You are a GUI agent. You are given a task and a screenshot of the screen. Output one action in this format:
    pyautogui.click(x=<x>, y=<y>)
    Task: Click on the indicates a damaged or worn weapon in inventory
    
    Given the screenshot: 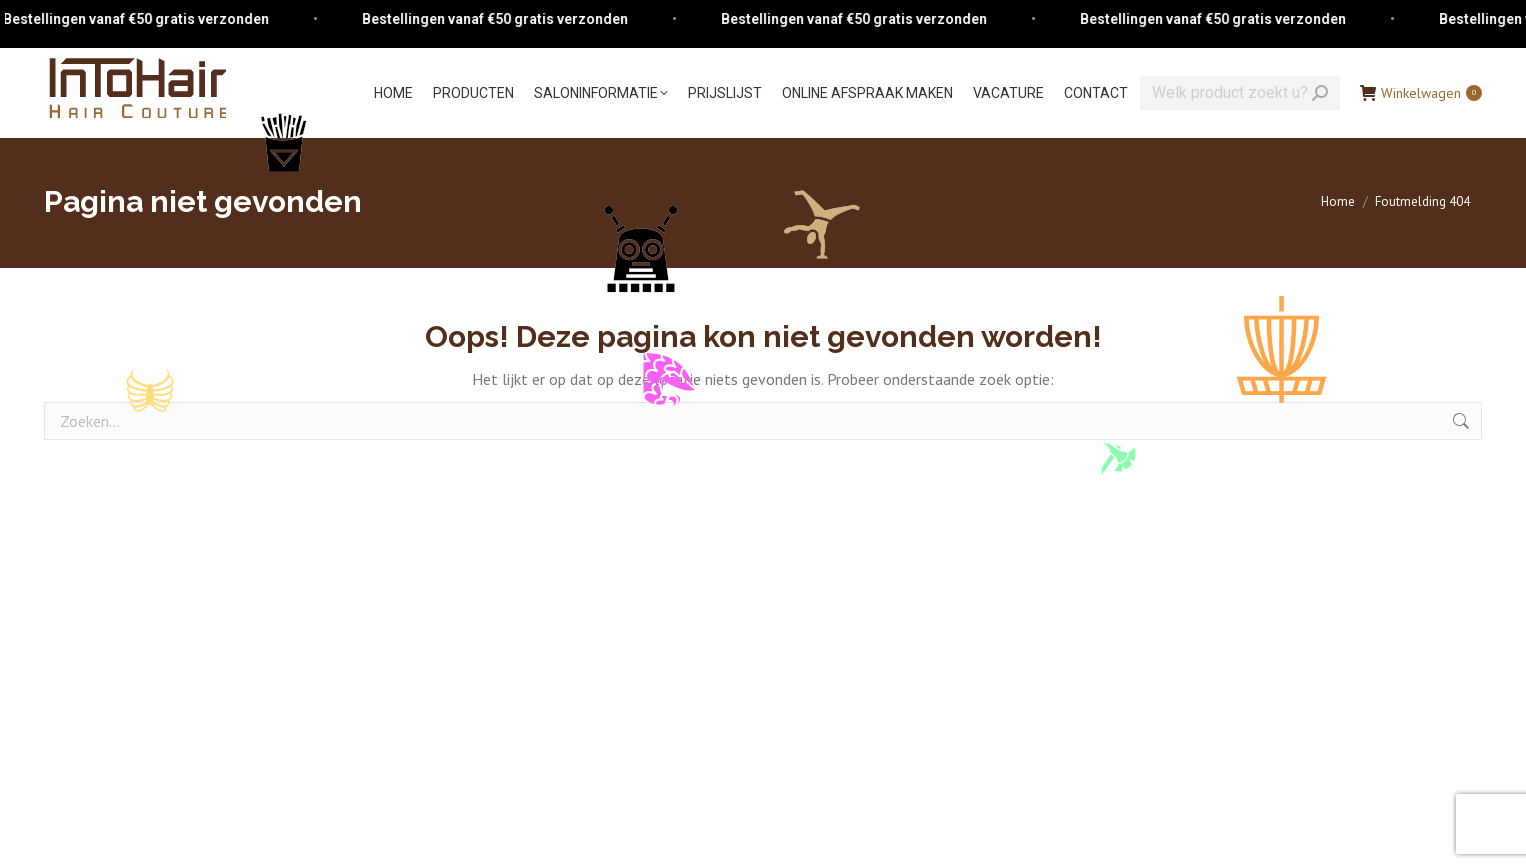 What is the action you would take?
    pyautogui.click(x=1118, y=460)
    